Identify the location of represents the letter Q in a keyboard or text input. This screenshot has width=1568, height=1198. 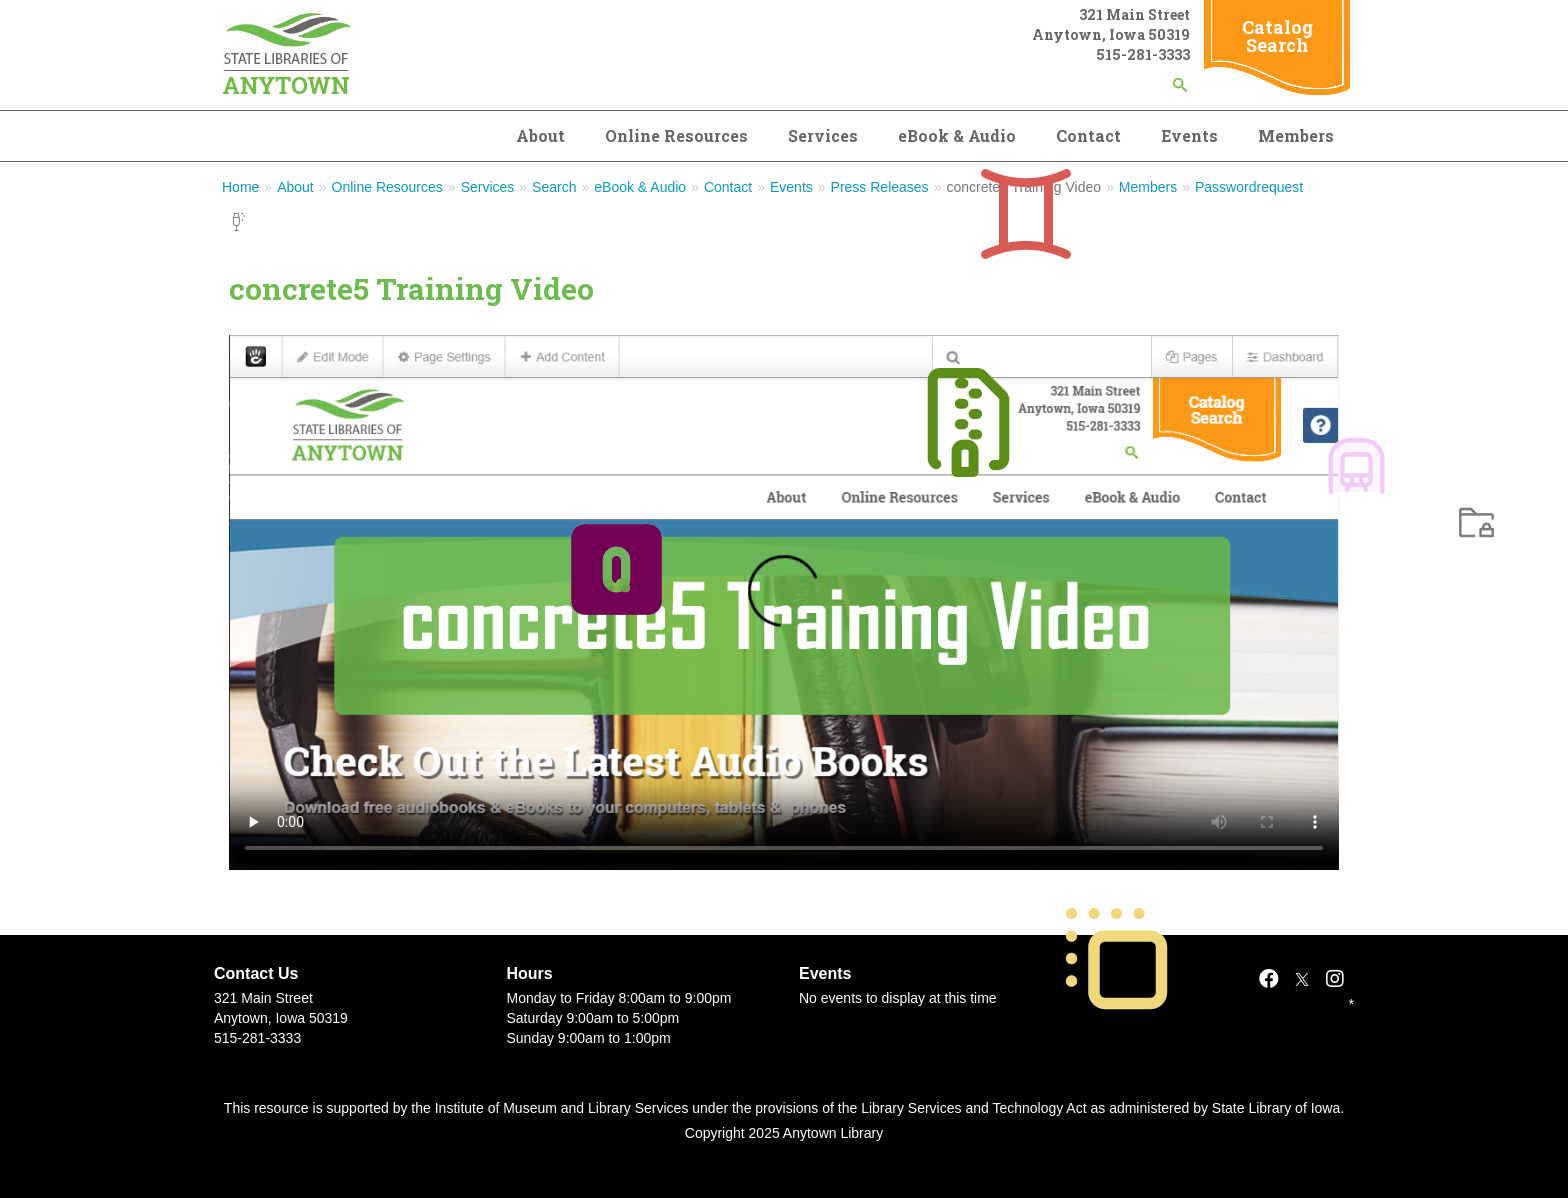
(616, 569).